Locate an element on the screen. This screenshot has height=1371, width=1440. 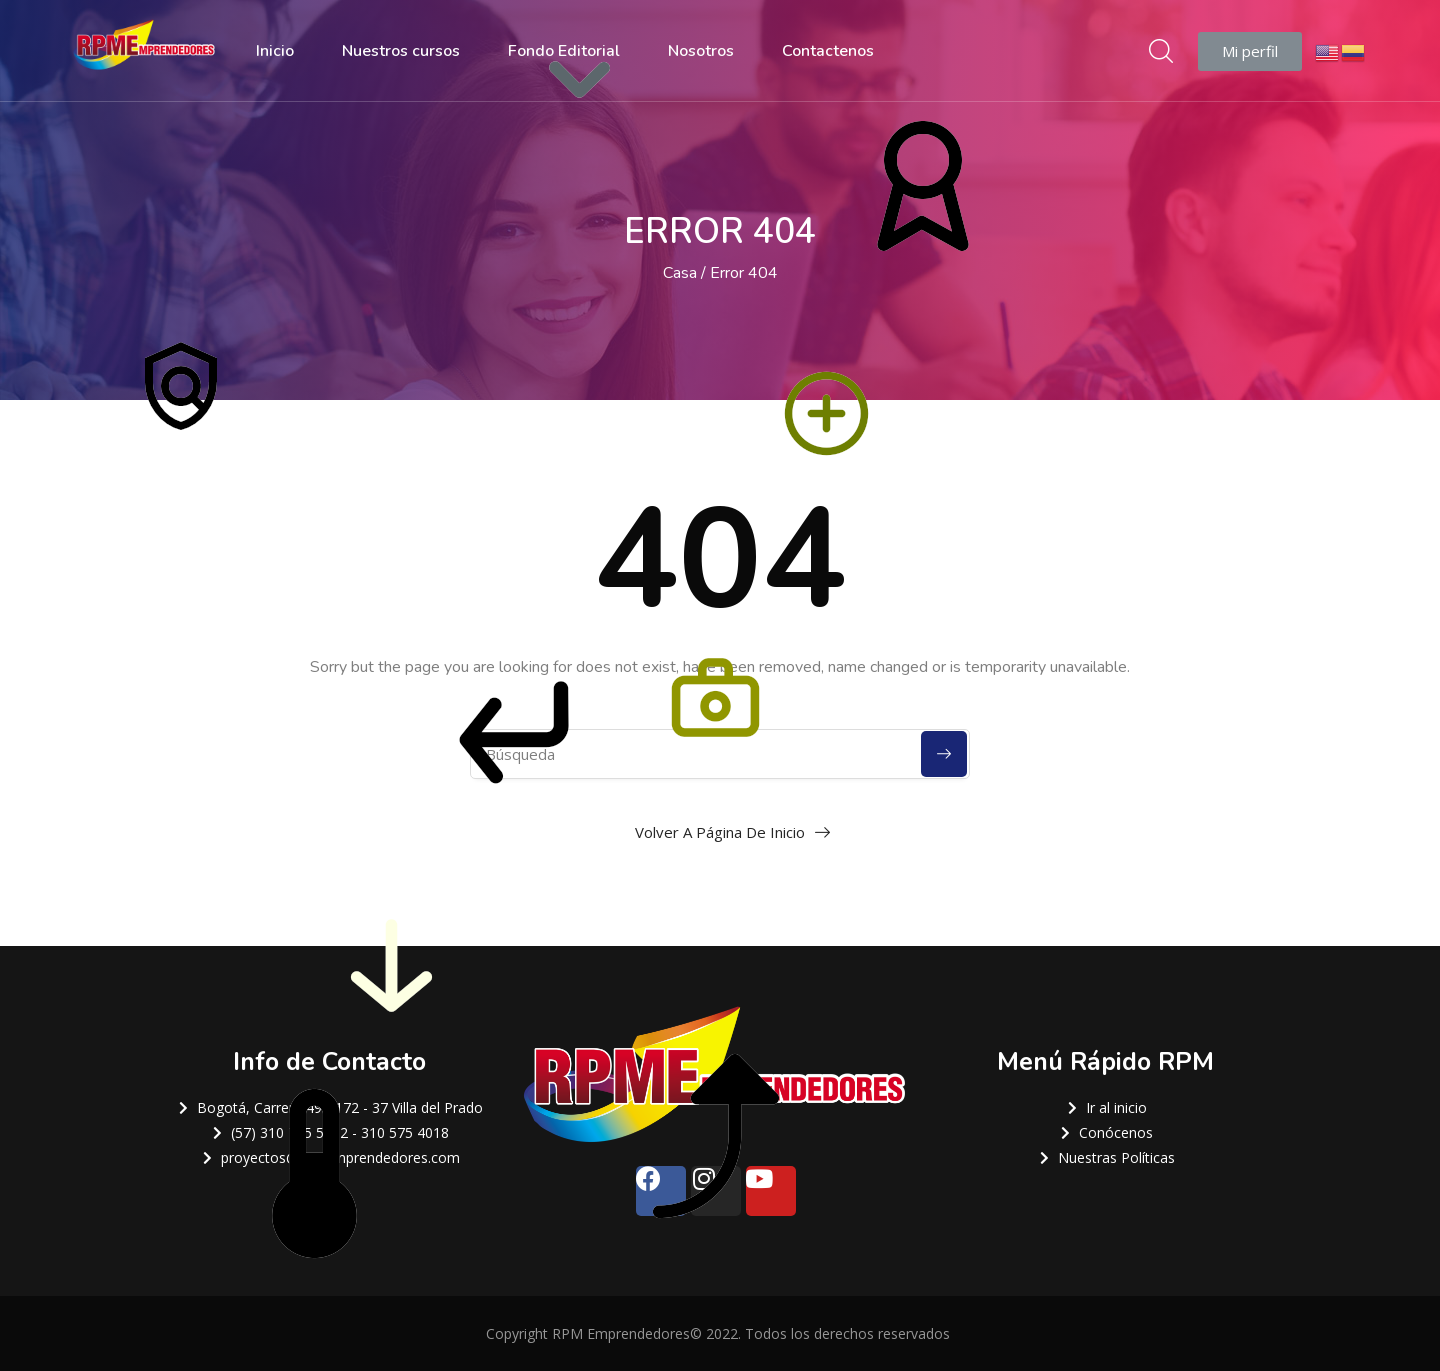
return or enter key is located at coordinates (510, 732).